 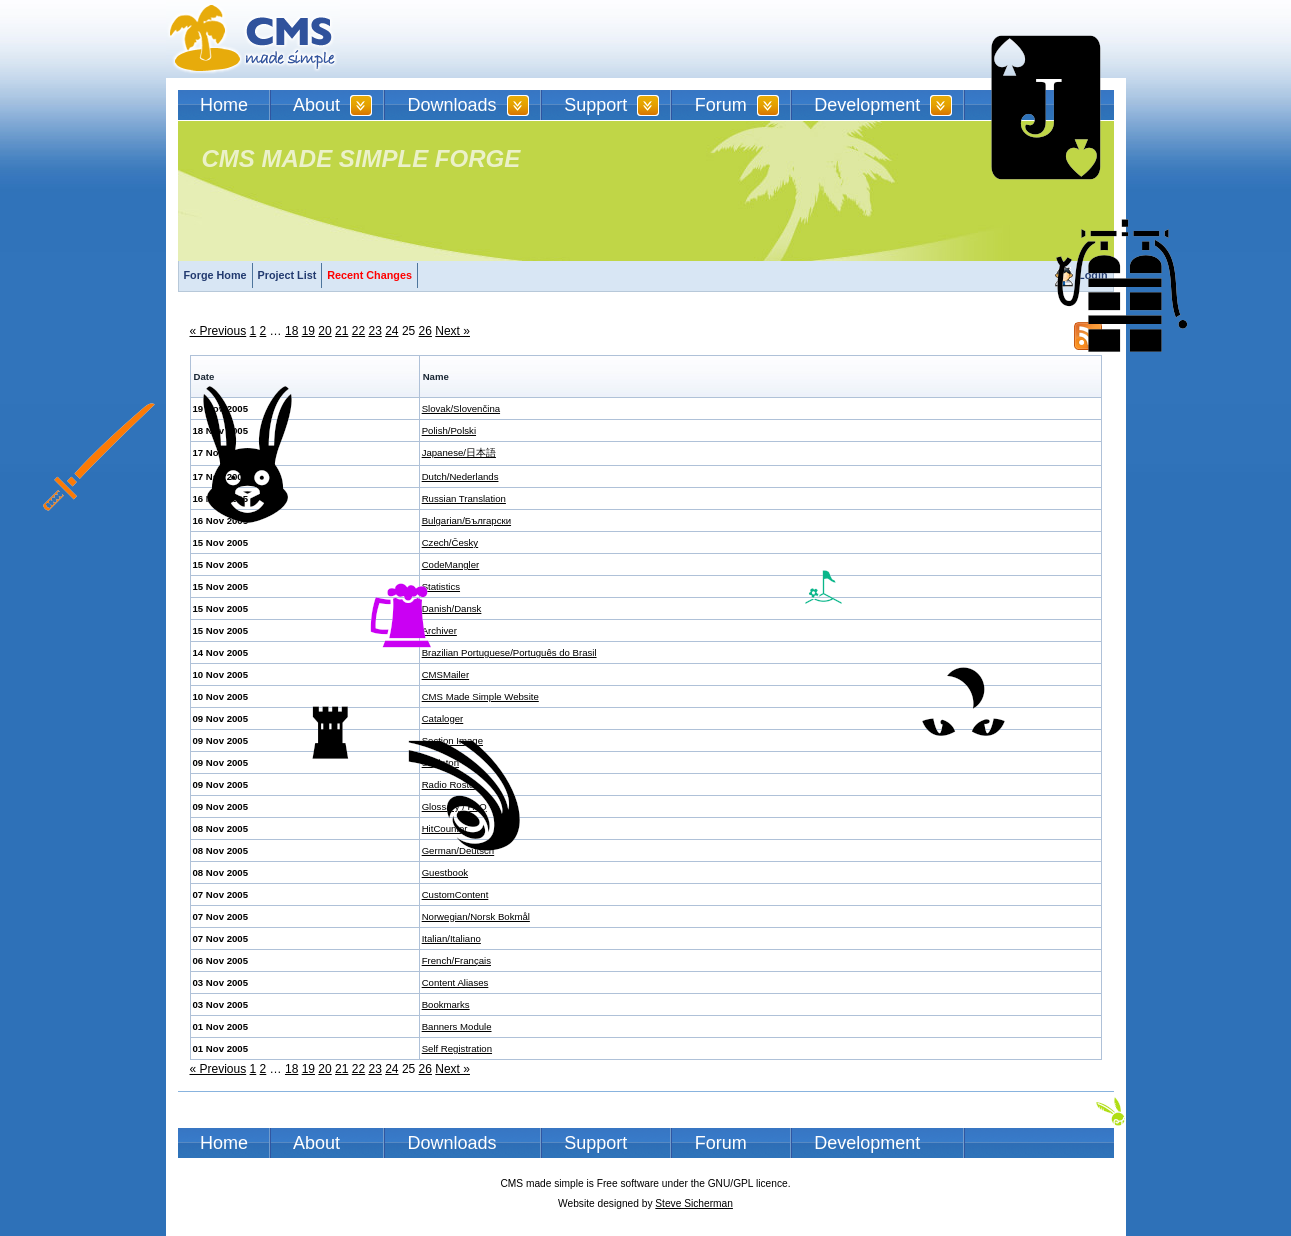 I want to click on access diving or scuba equipment settings, so click(x=1125, y=285).